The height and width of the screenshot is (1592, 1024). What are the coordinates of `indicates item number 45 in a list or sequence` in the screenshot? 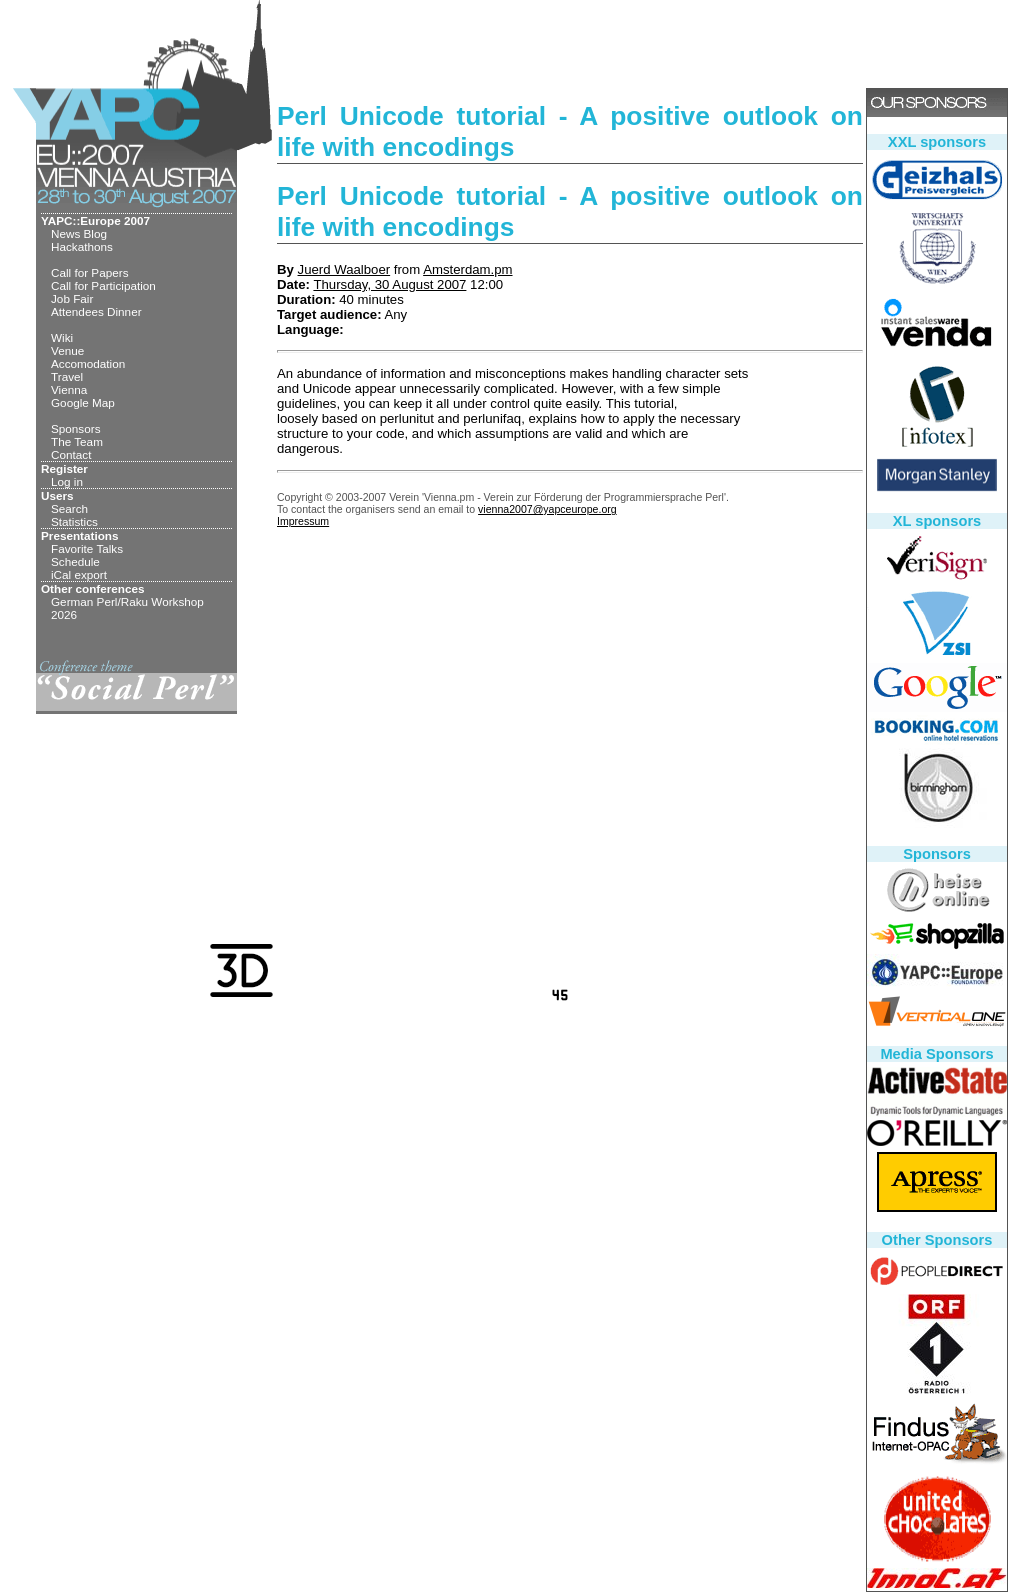 It's located at (560, 995).